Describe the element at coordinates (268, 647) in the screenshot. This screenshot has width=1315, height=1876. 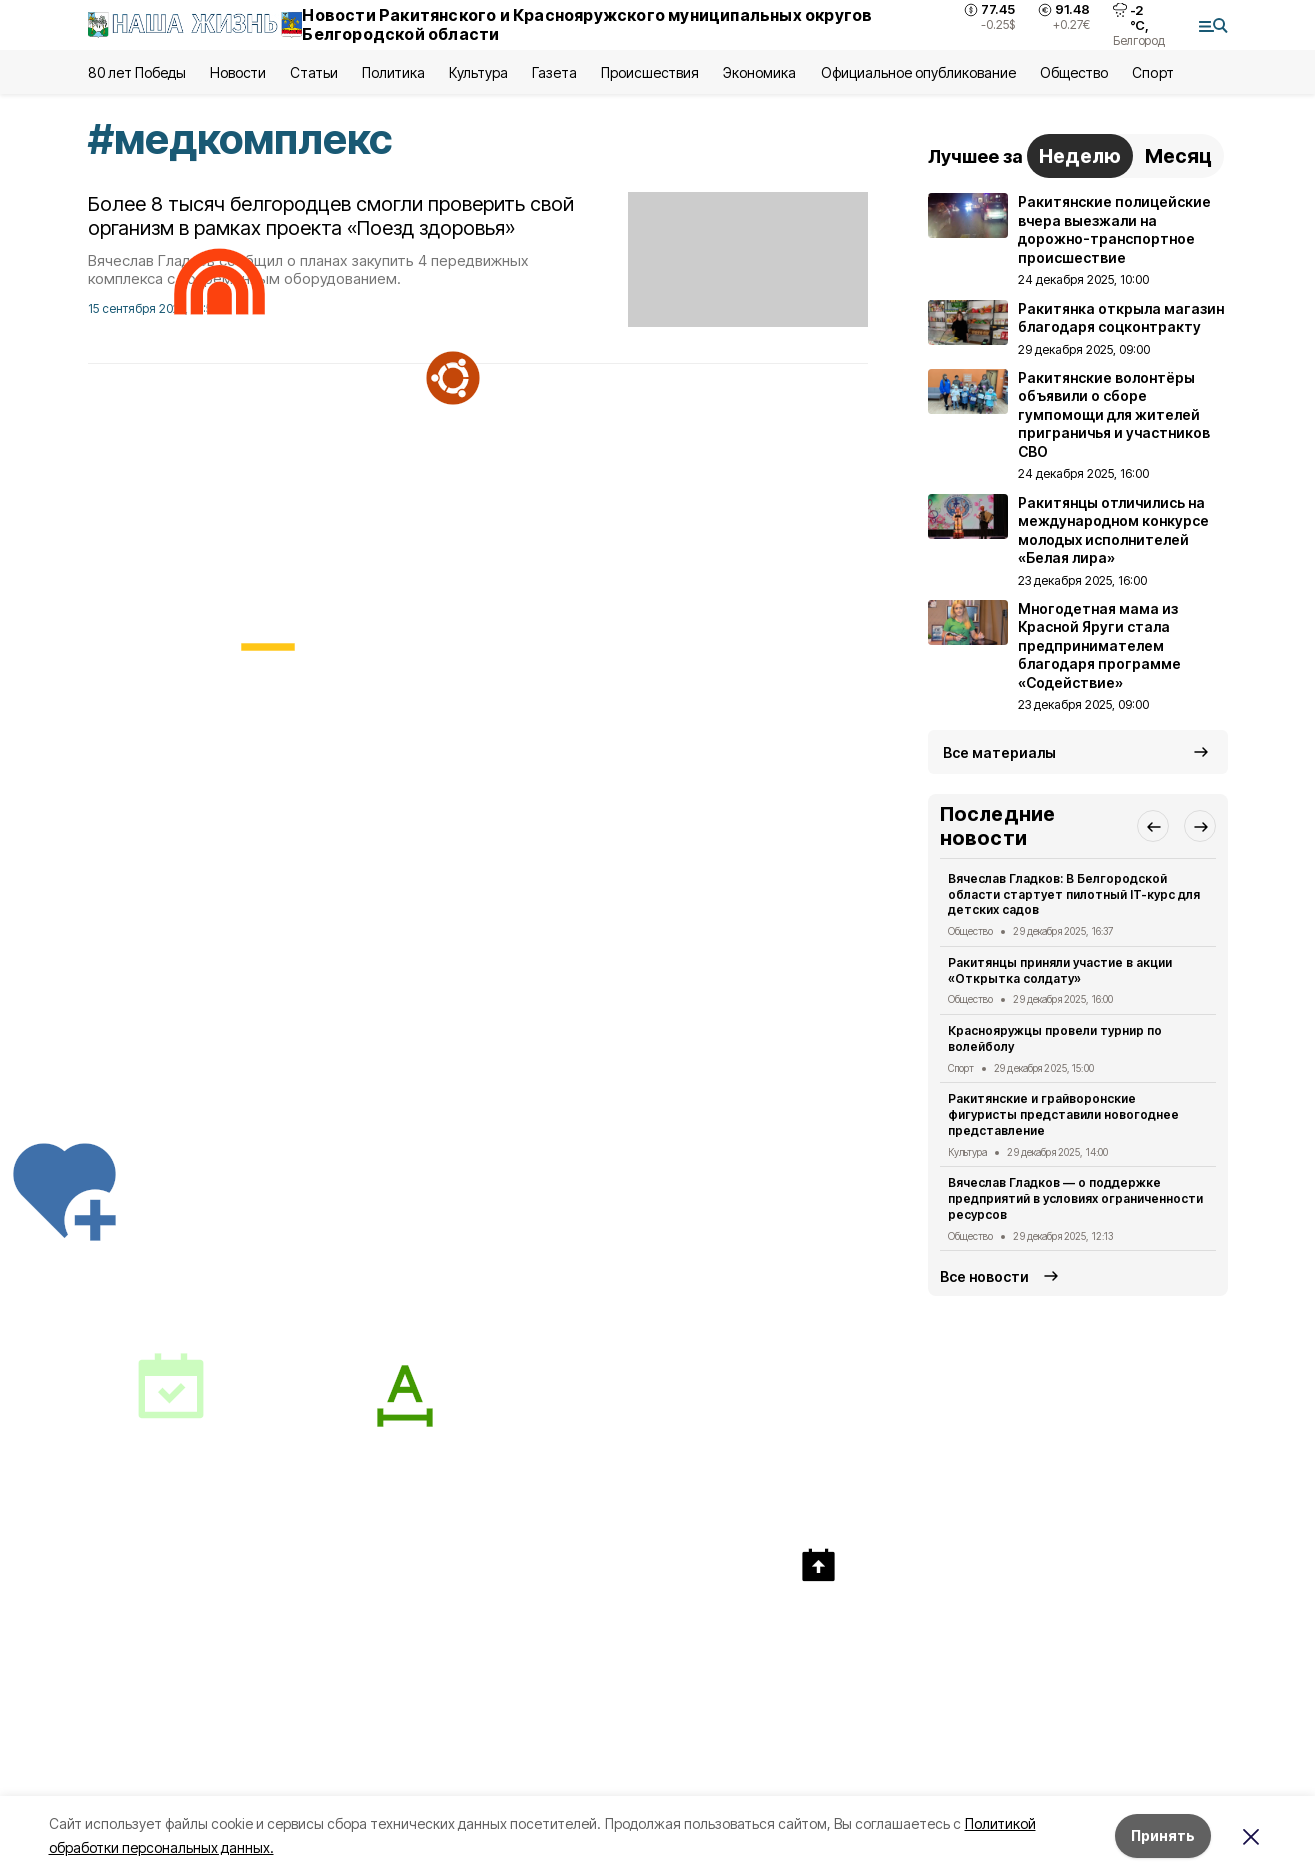
I see `remove or subtract an item` at that location.